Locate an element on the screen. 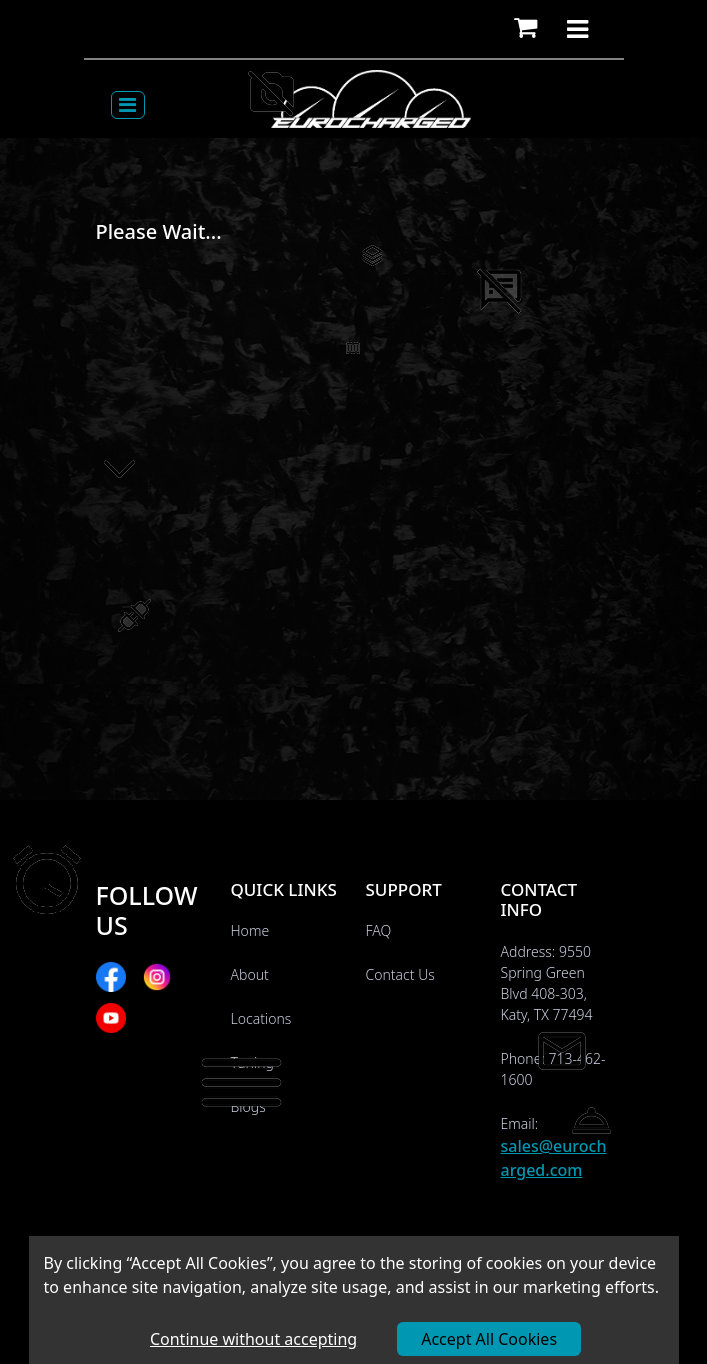 The image size is (707, 1364). mute or disable speaker notes is located at coordinates (501, 290).